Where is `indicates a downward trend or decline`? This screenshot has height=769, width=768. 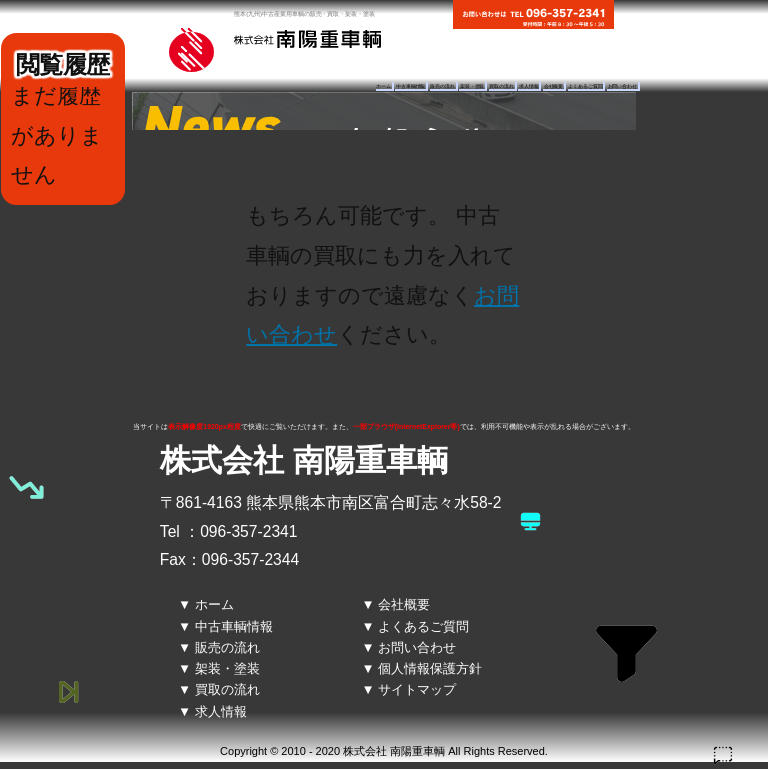
indicates a downward trend or decline is located at coordinates (26, 487).